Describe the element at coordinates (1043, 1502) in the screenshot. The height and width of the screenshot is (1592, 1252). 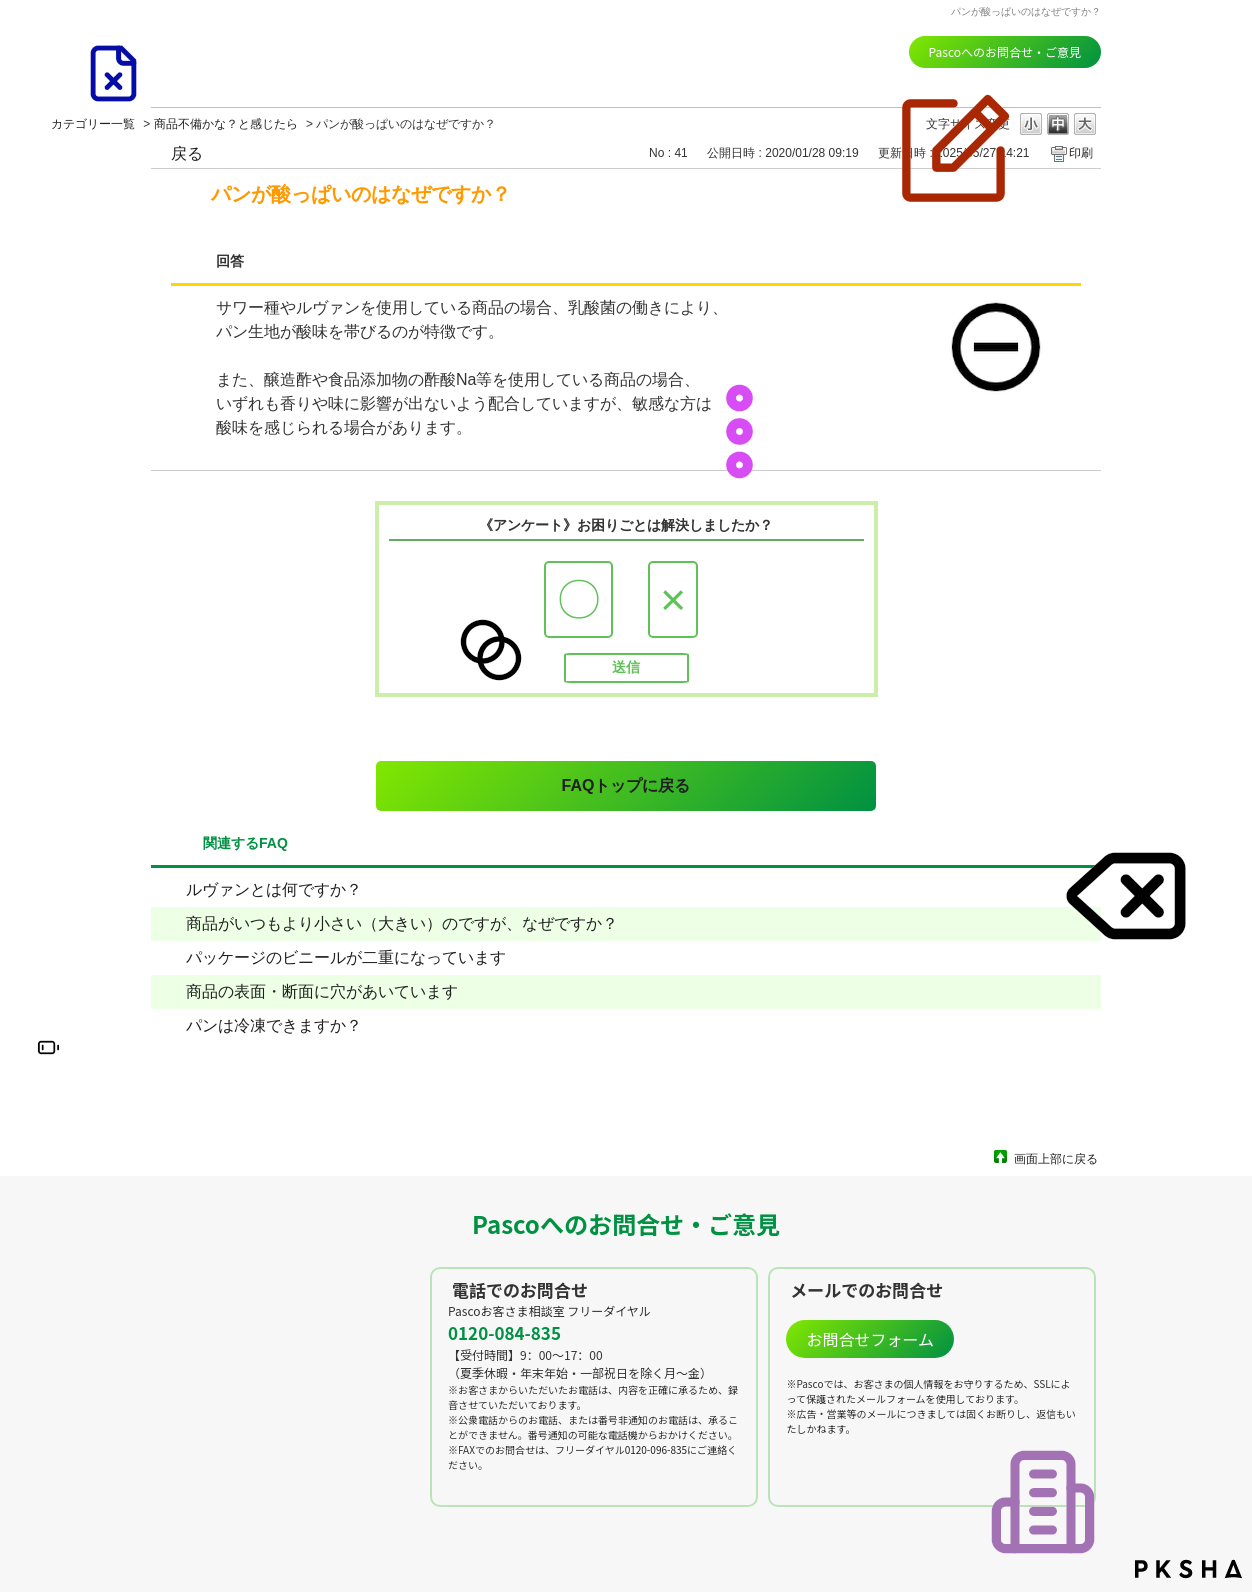
I see `view office or workplace information` at that location.